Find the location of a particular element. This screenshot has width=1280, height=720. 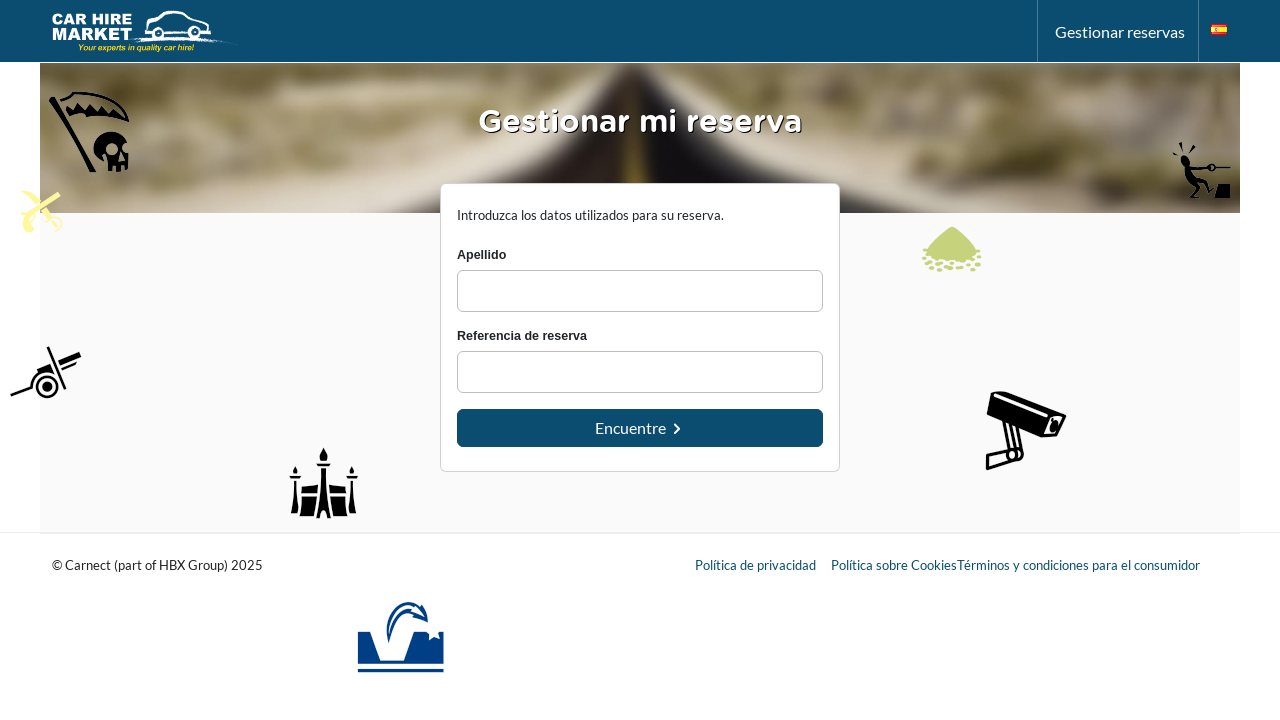

indicates powder or granular material in inventory is located at coordinates (951, 249).